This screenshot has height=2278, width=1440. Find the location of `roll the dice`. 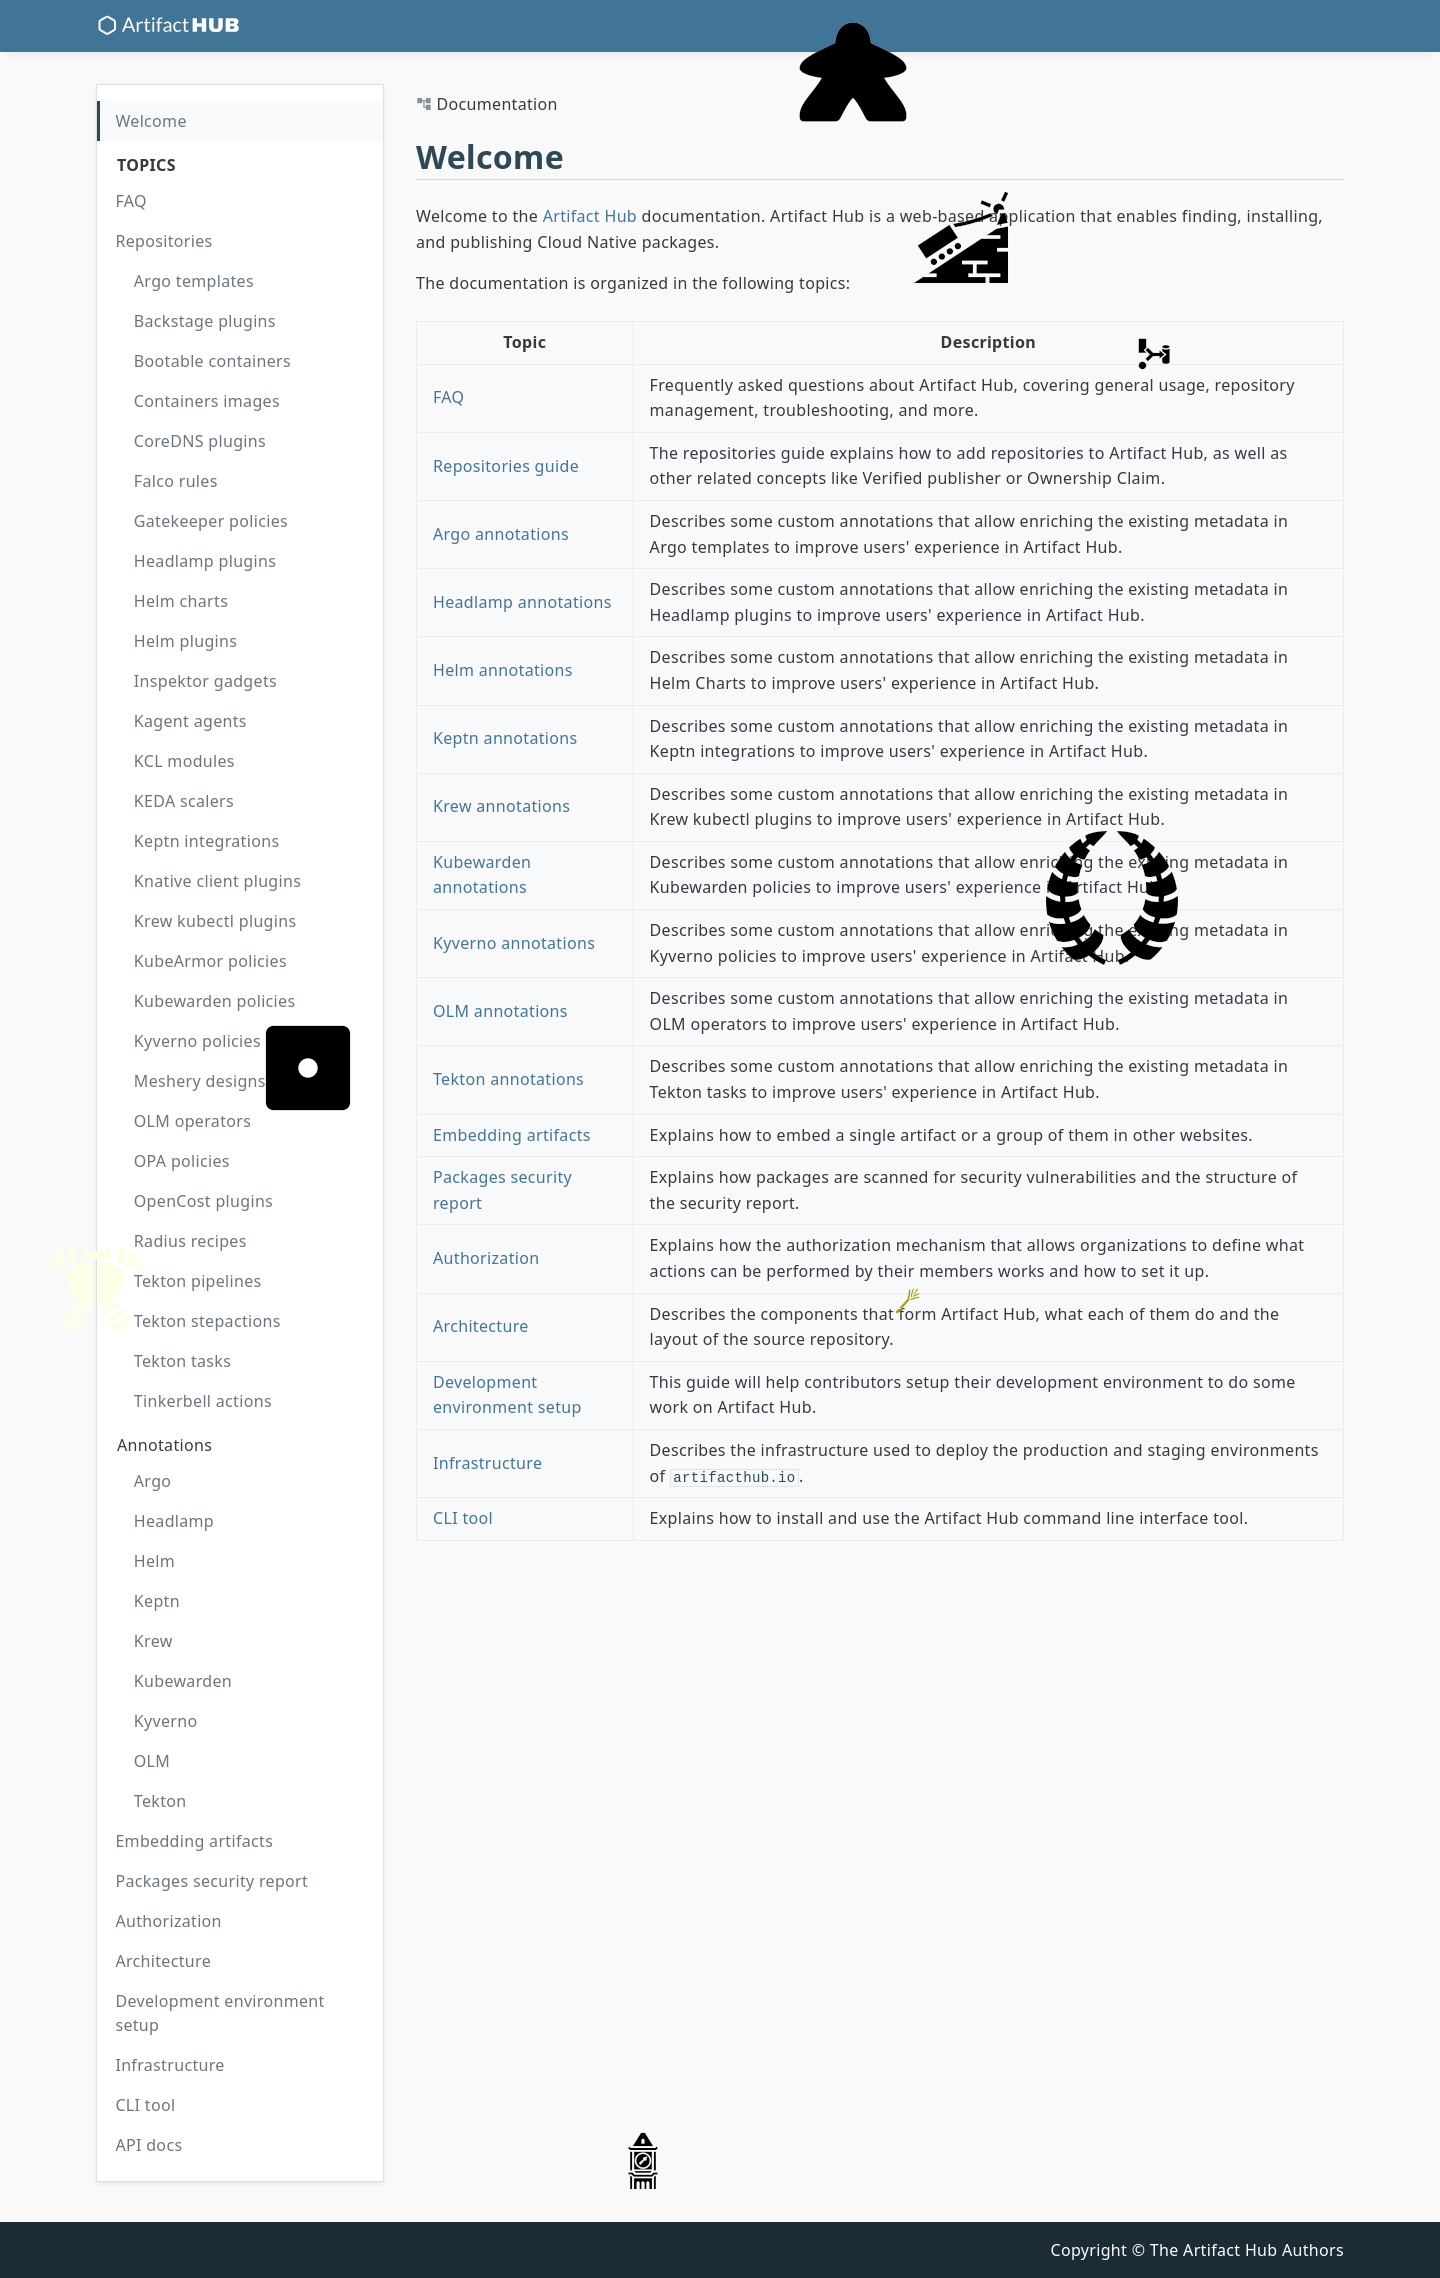

roll the dice is located at coordinates (308, 1068).